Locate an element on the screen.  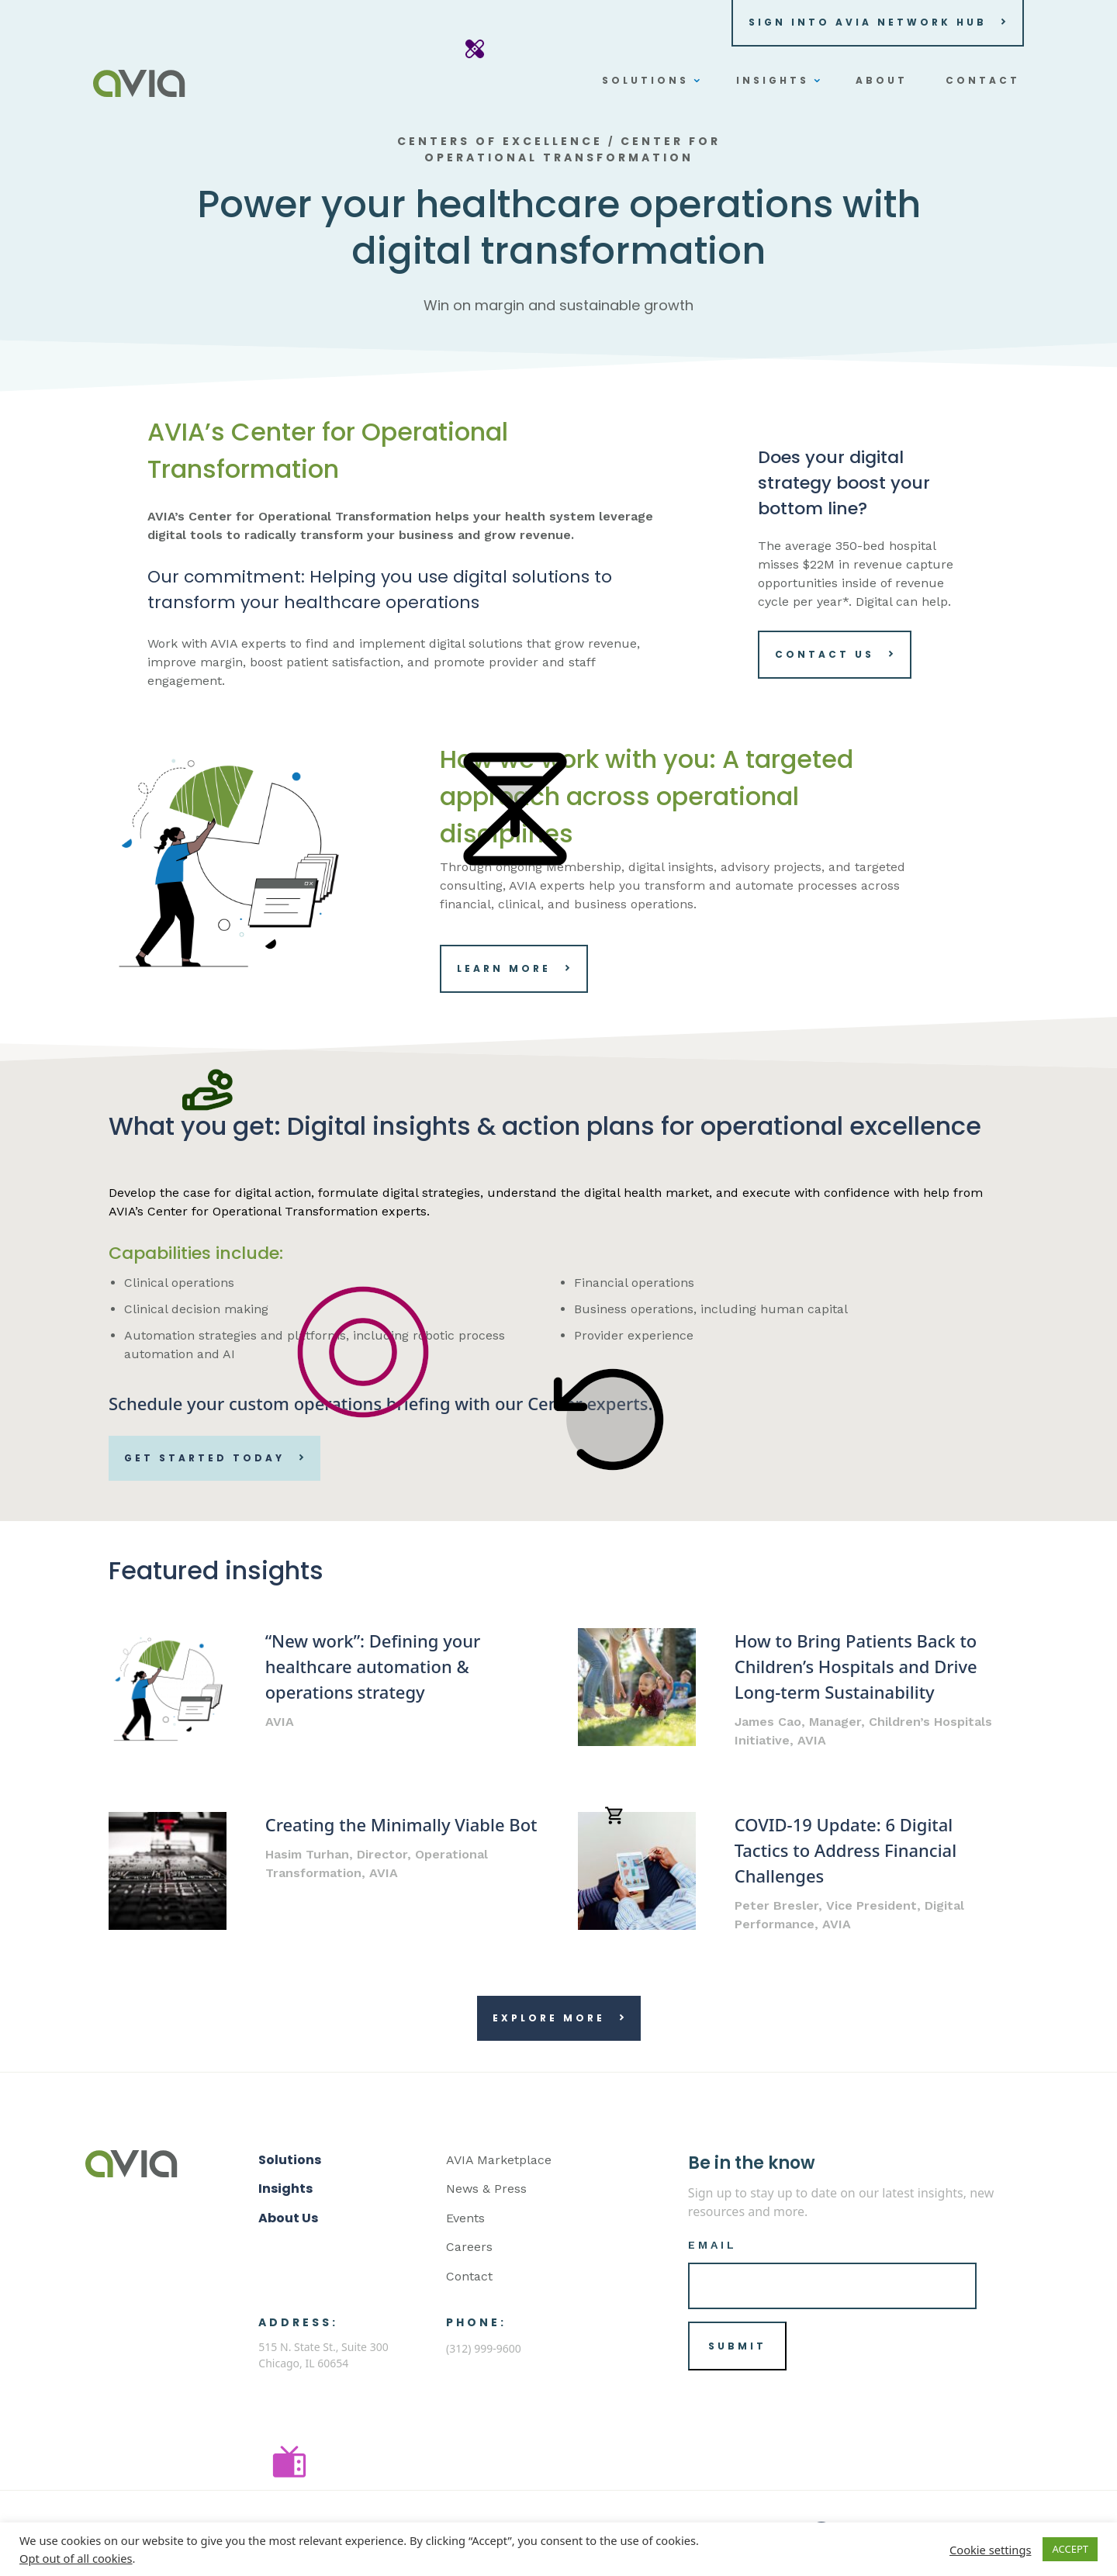
undo last action is located at coordinates (613, 1419).